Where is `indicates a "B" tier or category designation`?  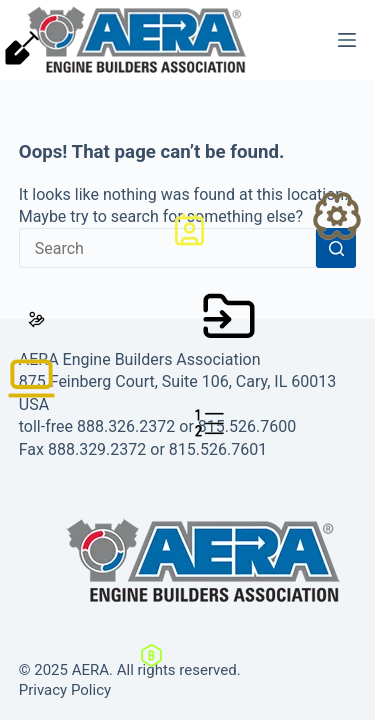 indicates a "B" tier or category designation is located at coordinates (151, 655).